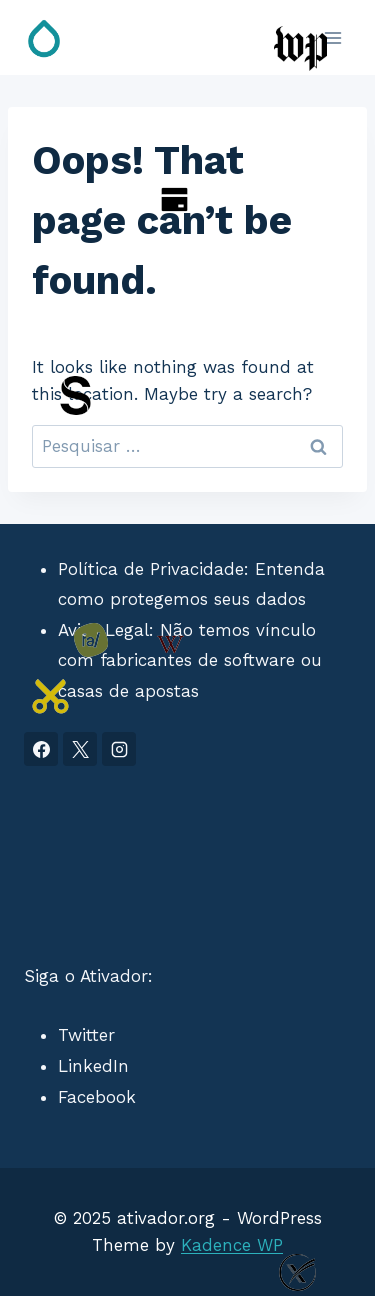 Image resolution: width=375 pixels, height=1296 pixels. I want to click on open fathom analytics dashboard, so click(91, 640).